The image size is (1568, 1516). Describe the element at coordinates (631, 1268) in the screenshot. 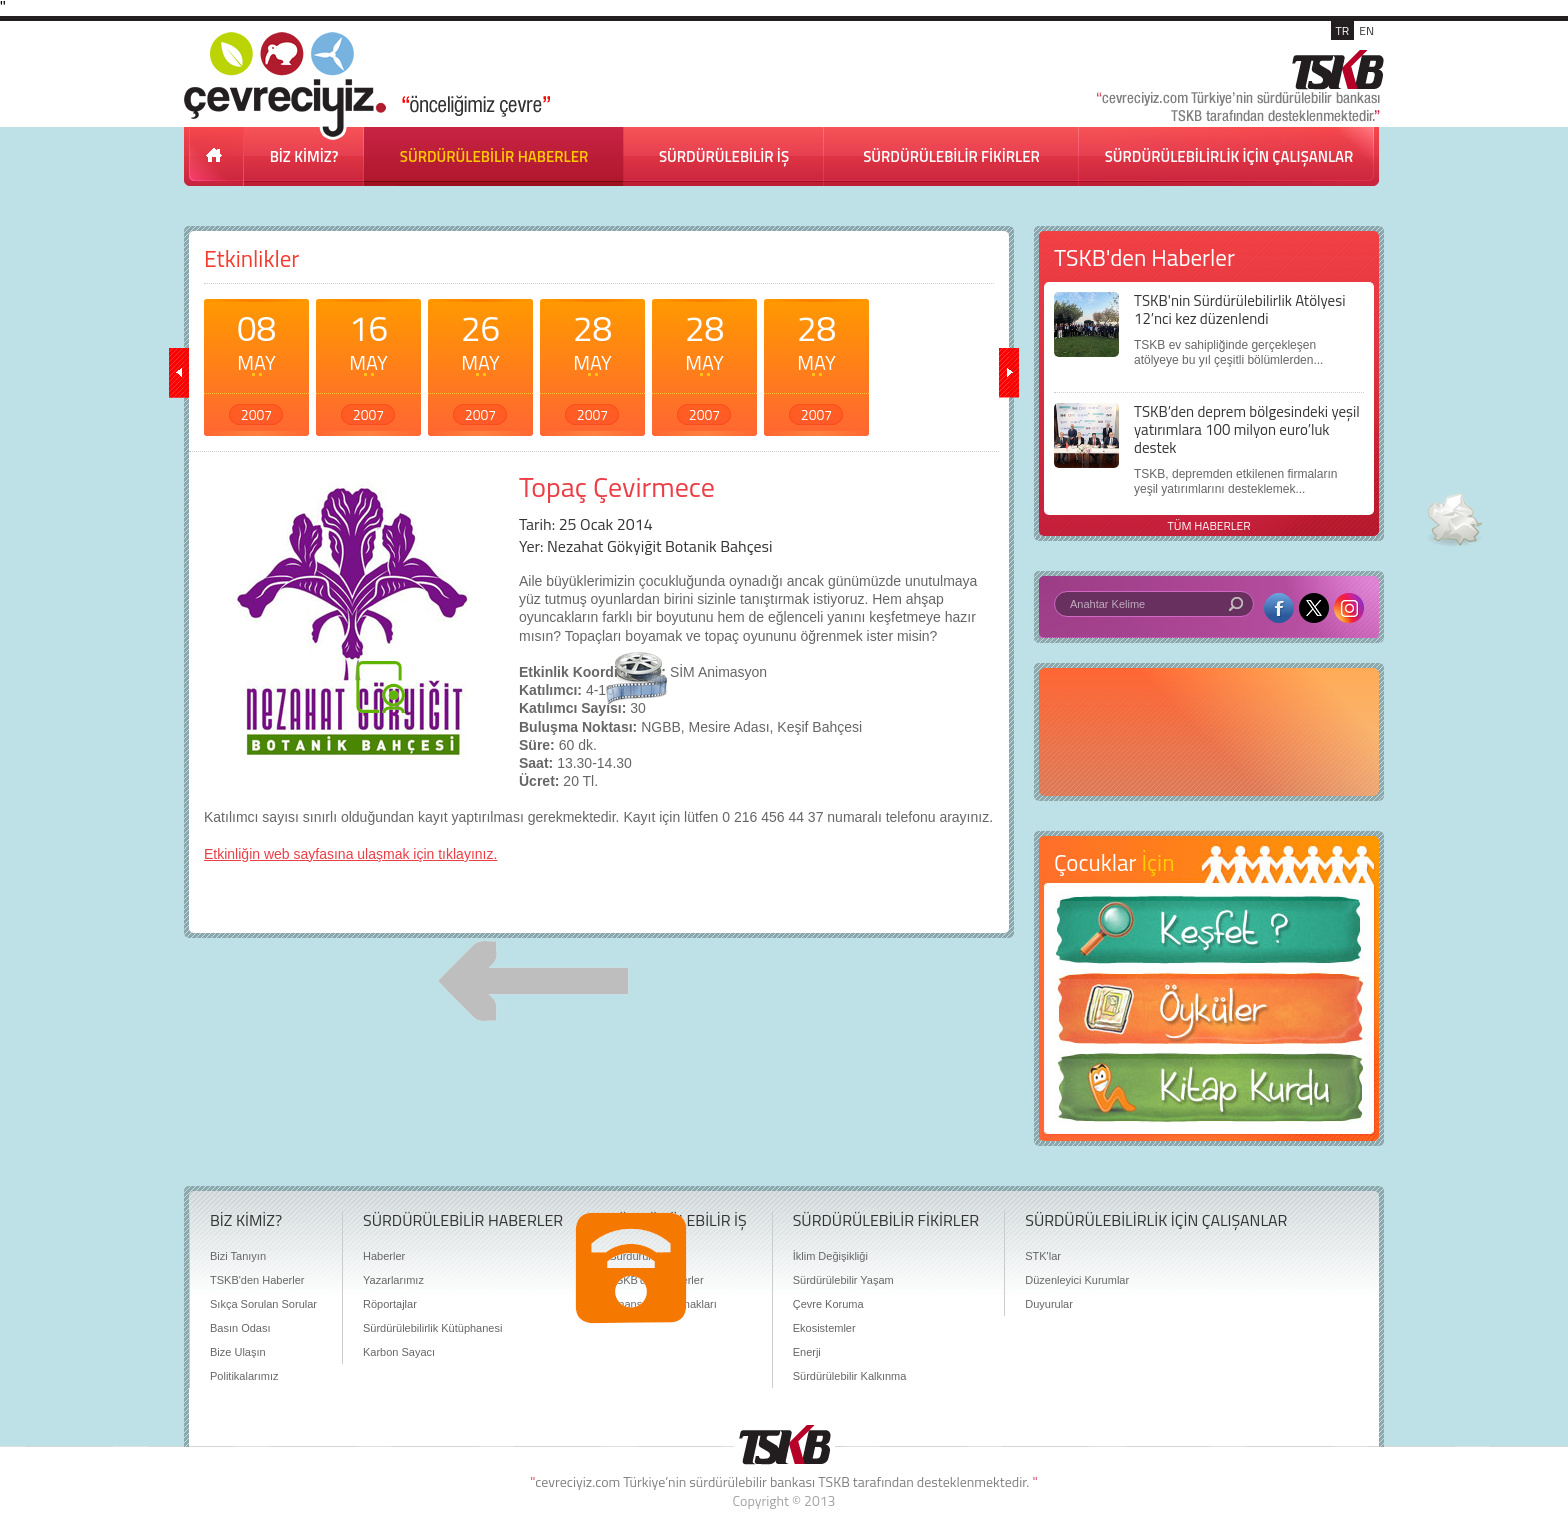

I see `indicates hotspot or tethering is active` at that location.